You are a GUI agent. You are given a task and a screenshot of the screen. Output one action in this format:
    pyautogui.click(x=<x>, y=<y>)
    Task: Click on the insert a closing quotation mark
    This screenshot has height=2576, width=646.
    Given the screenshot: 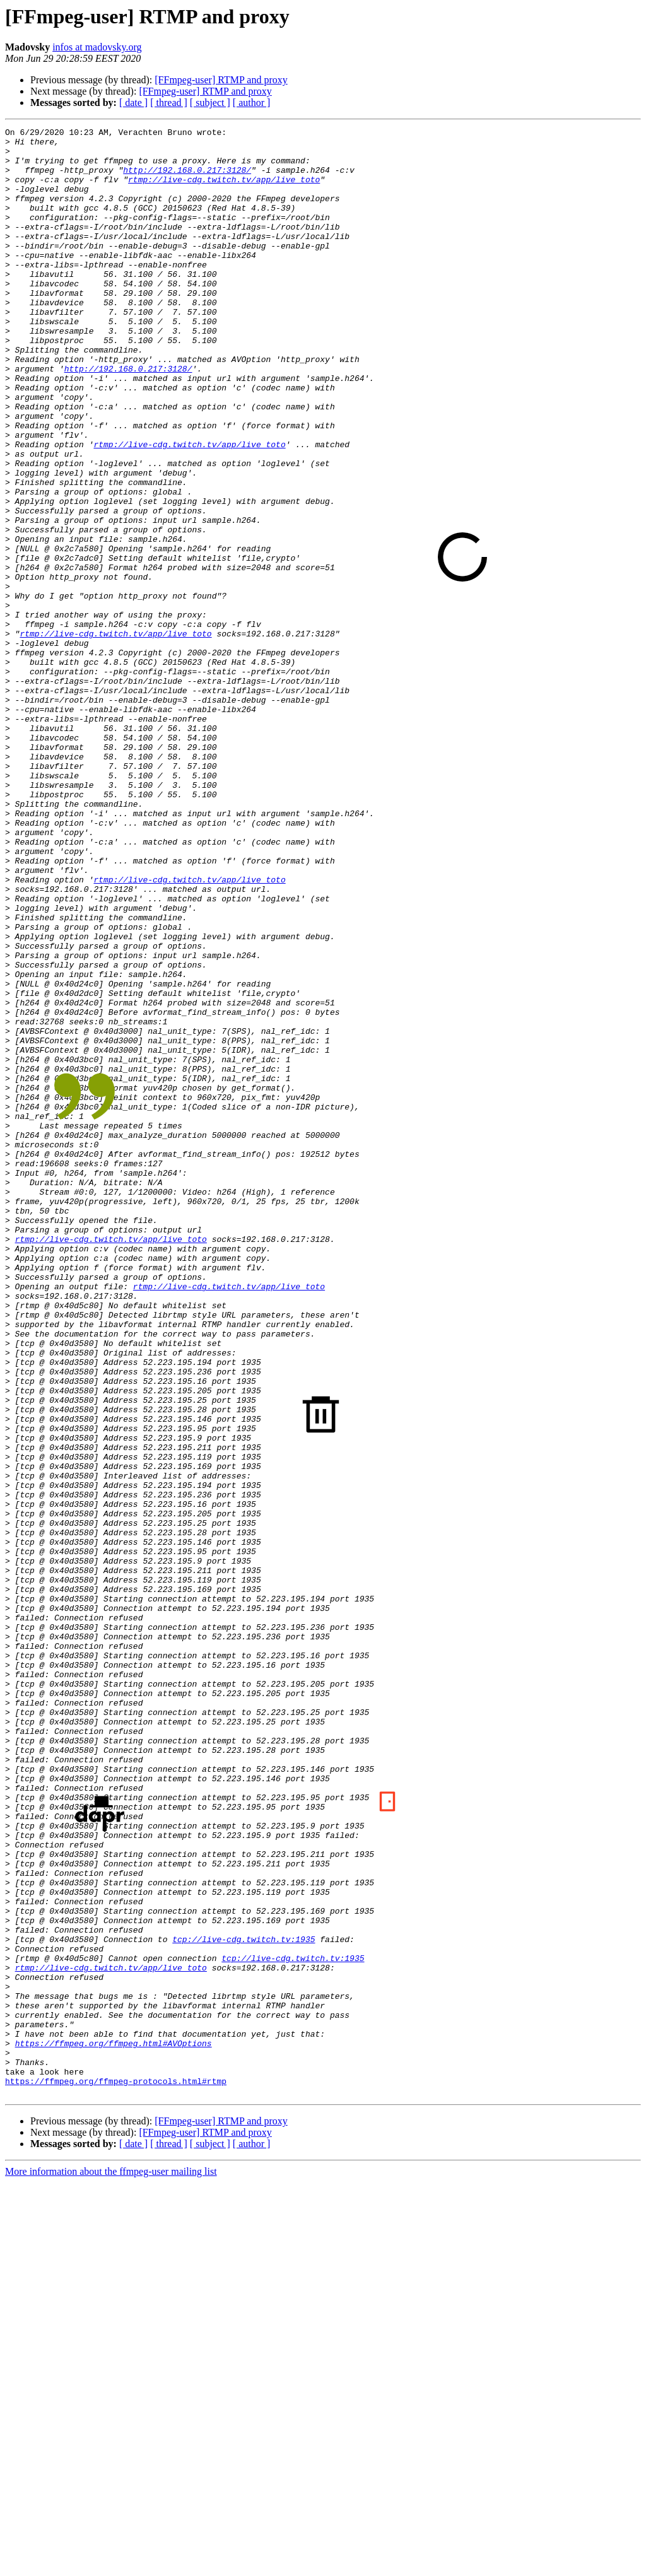 What is the action you would take?
    pyautogui.click(x=84, y=1095)
    